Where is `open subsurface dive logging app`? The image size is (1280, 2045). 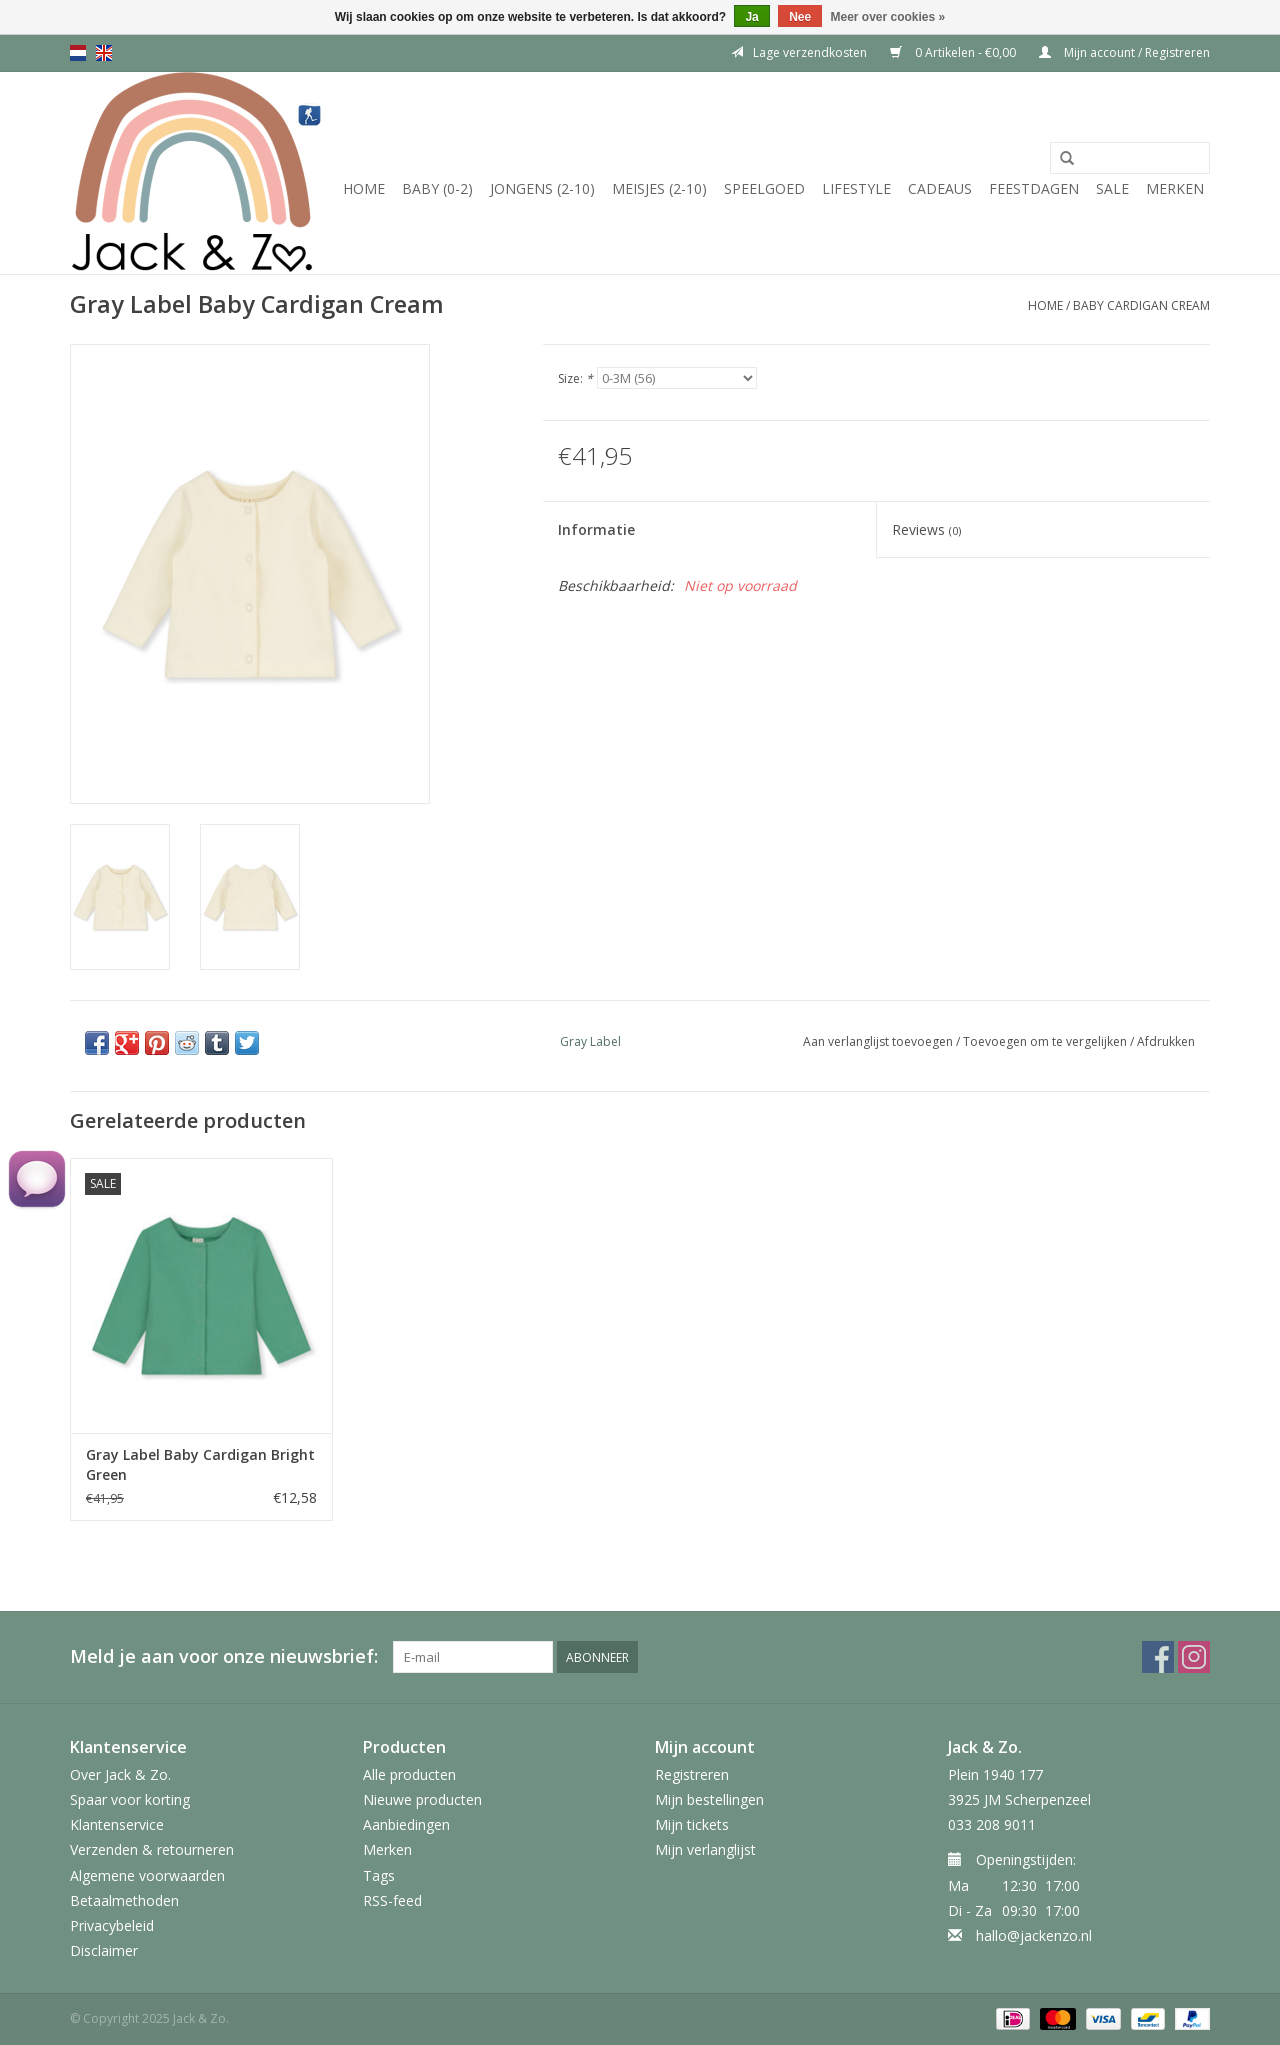 open subsurface dive logging app is located at coordinates (309, 114).